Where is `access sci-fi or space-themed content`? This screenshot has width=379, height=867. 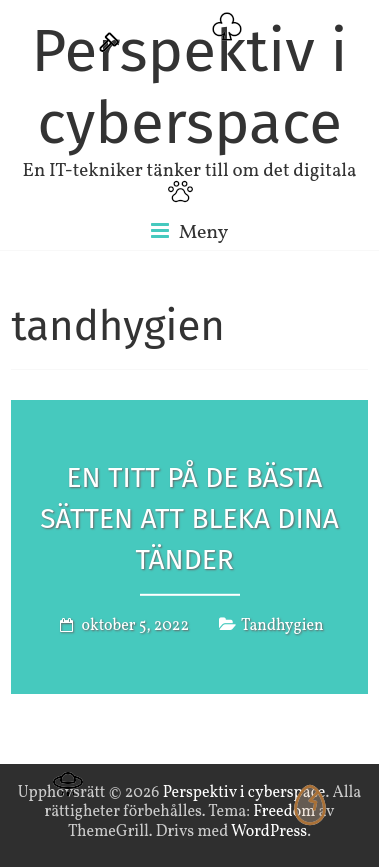 access sci-fi or space-themed content is located at coordinates (68, 784).